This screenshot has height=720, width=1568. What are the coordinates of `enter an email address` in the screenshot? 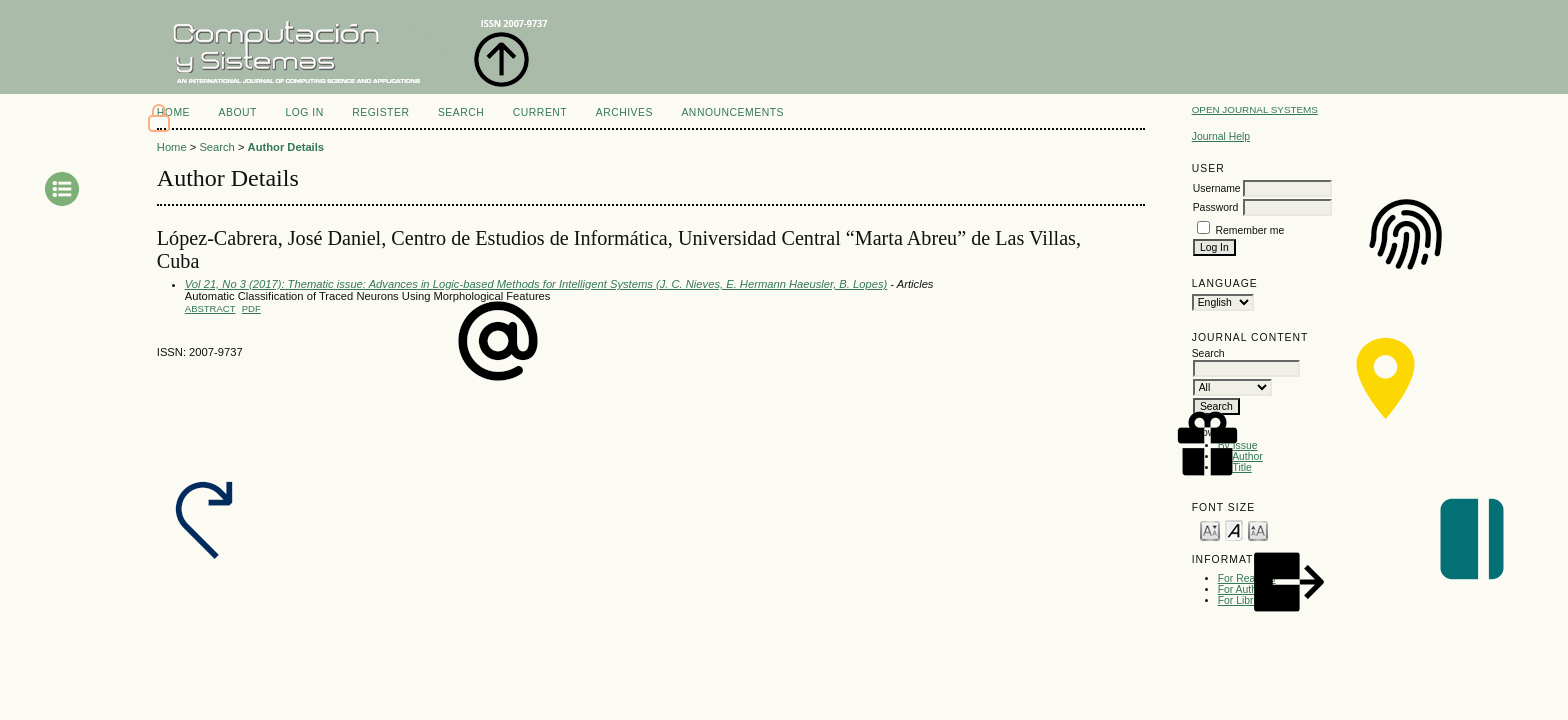 It's located at (498, 341).